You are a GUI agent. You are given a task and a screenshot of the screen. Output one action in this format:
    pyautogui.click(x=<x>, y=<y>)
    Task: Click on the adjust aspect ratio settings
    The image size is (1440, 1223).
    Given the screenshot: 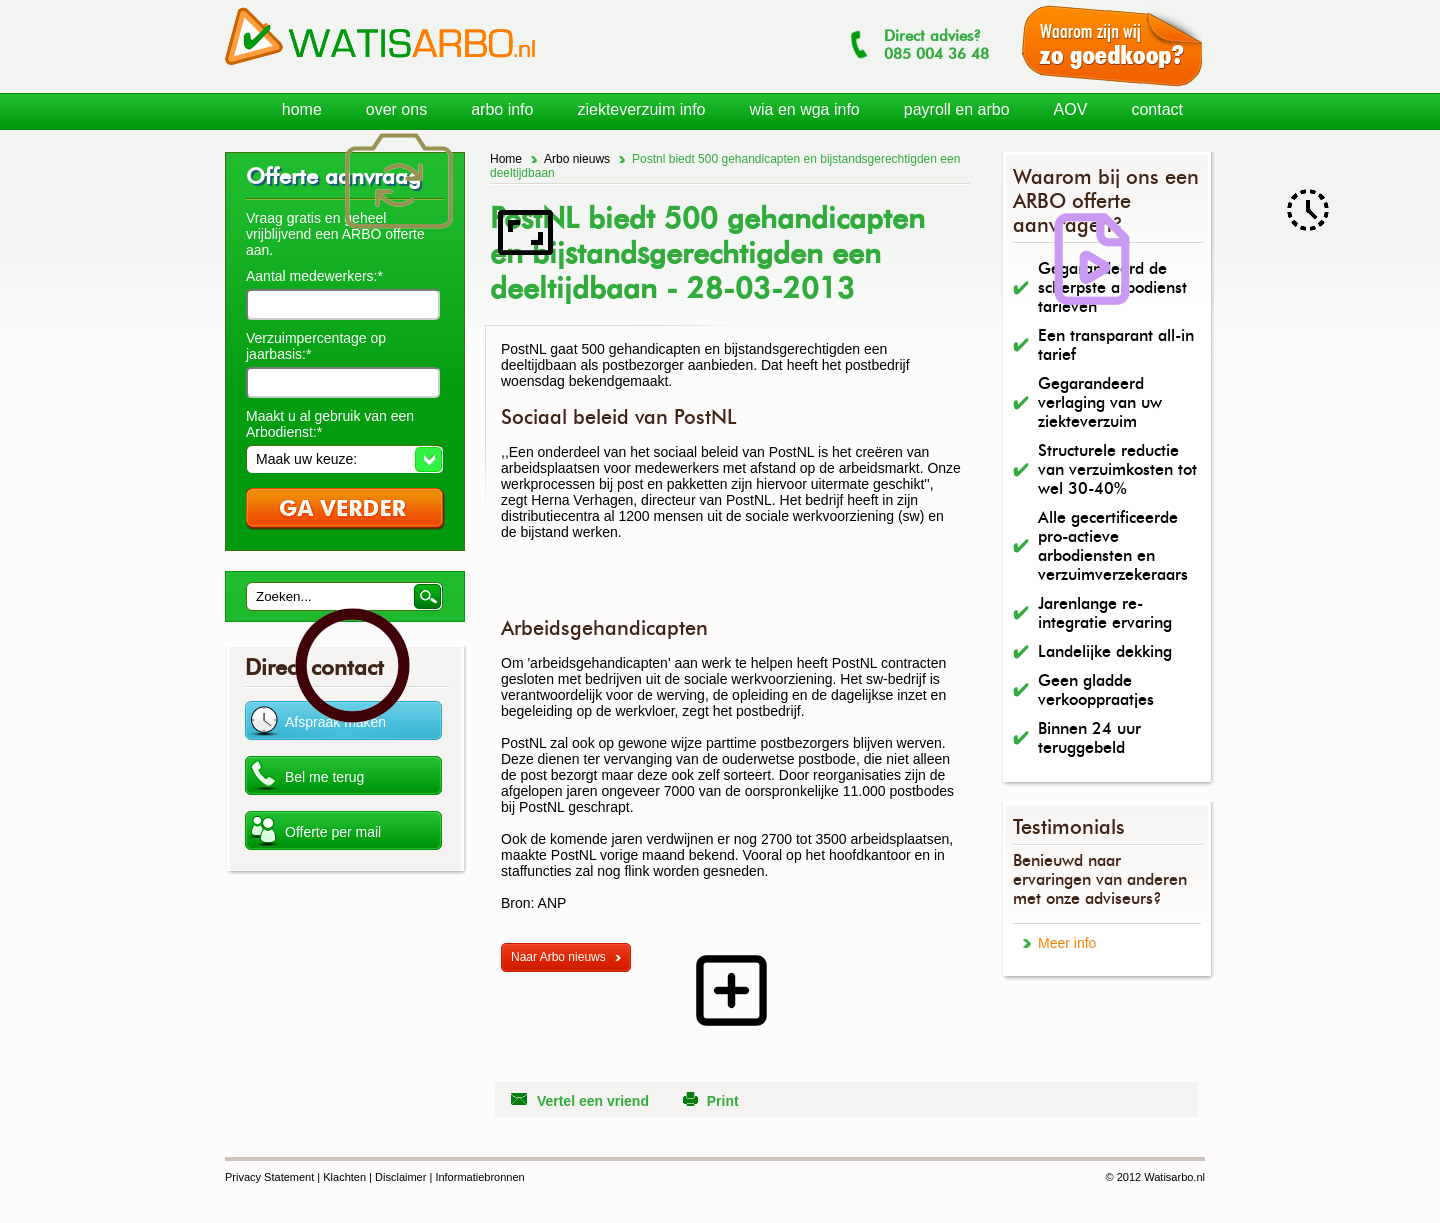 What is the action you would take?
    pyautogui.click(x=525, y=232)
    